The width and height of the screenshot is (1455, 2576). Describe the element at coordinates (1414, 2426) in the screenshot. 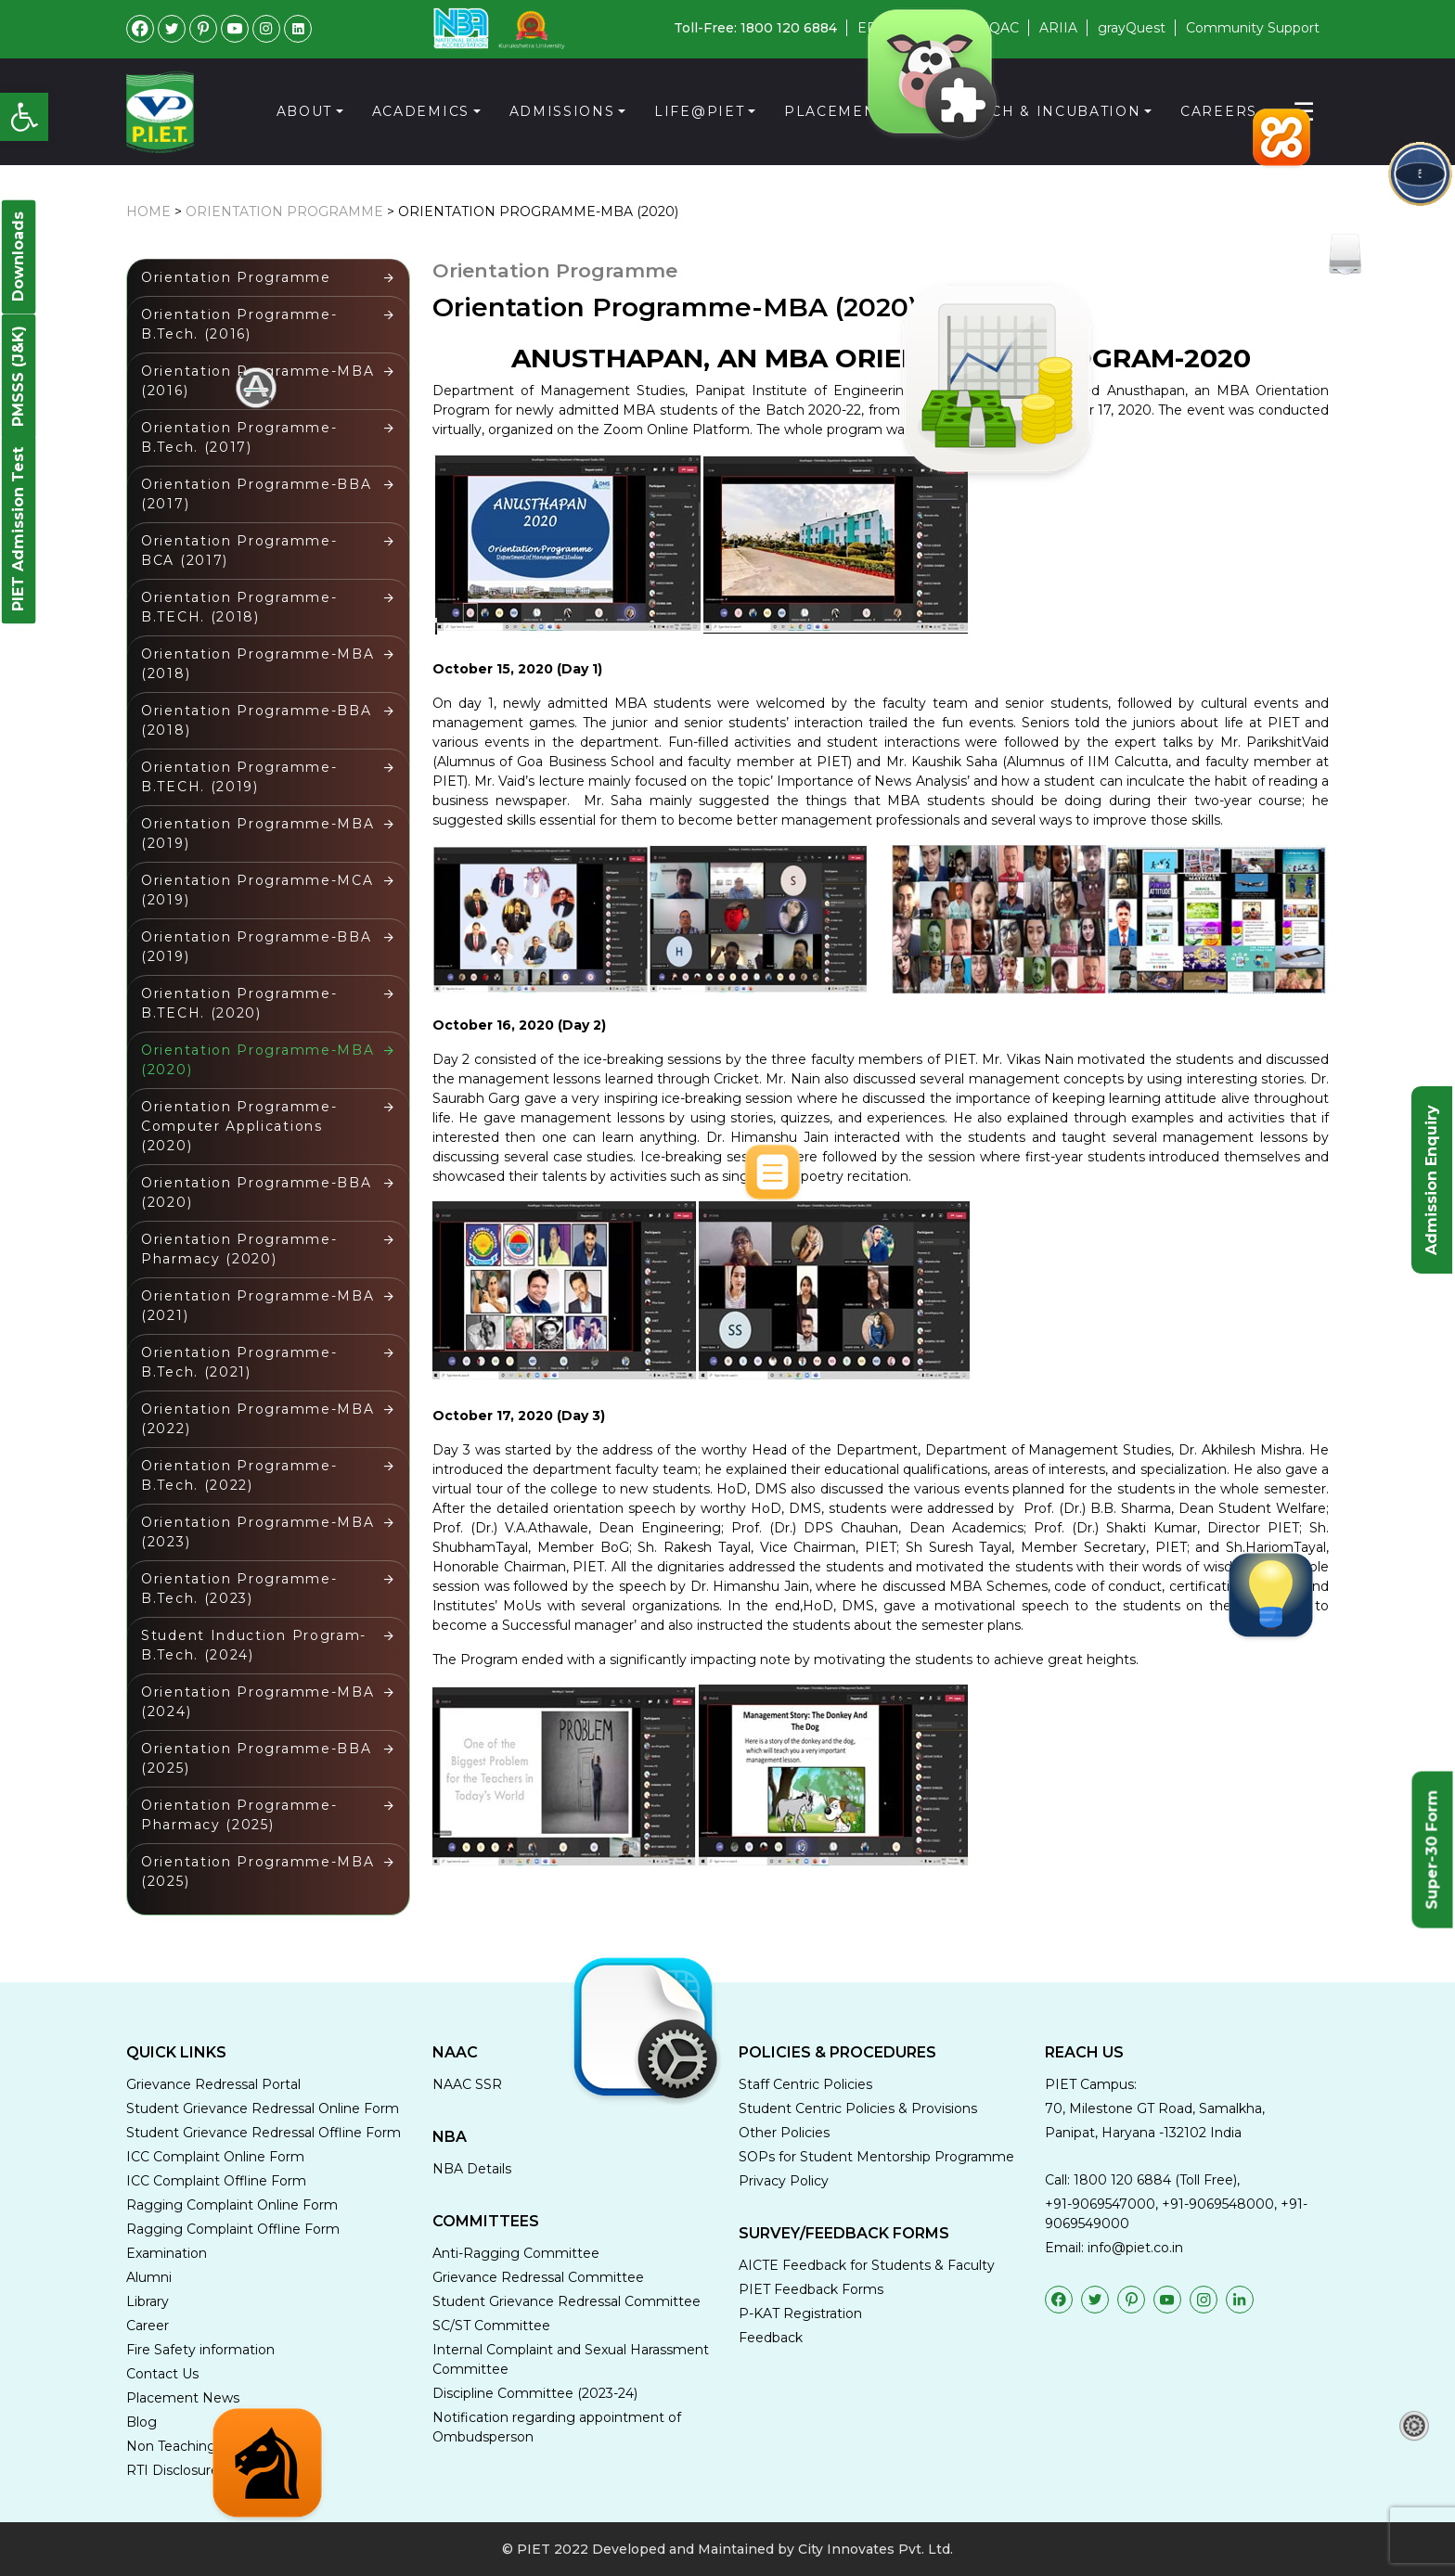

I see `open system settings` at that location.